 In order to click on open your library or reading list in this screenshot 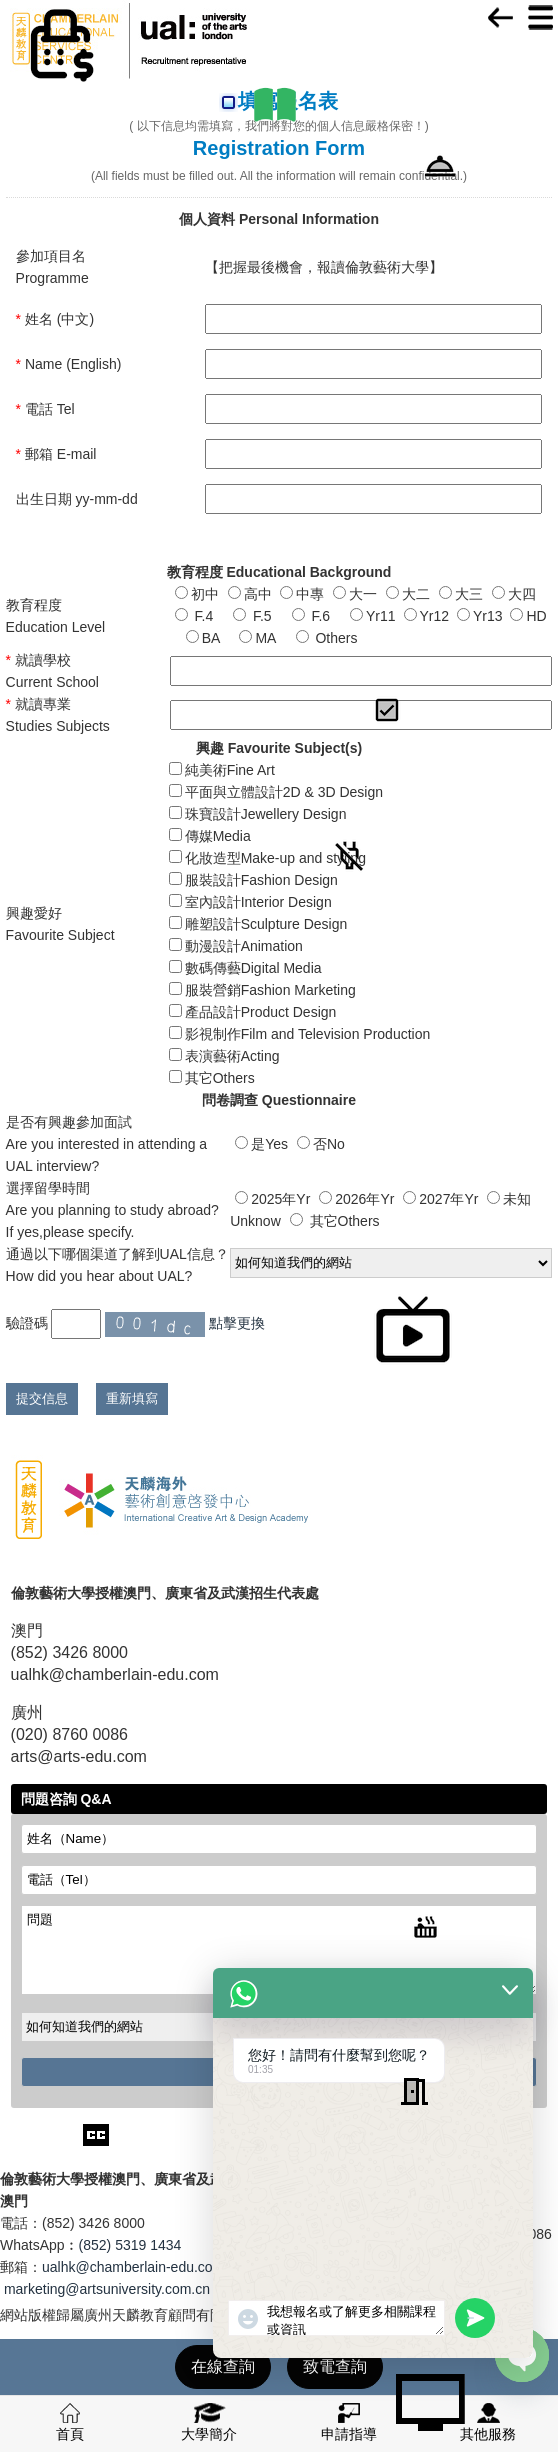, I will do `click(275, 105)`.